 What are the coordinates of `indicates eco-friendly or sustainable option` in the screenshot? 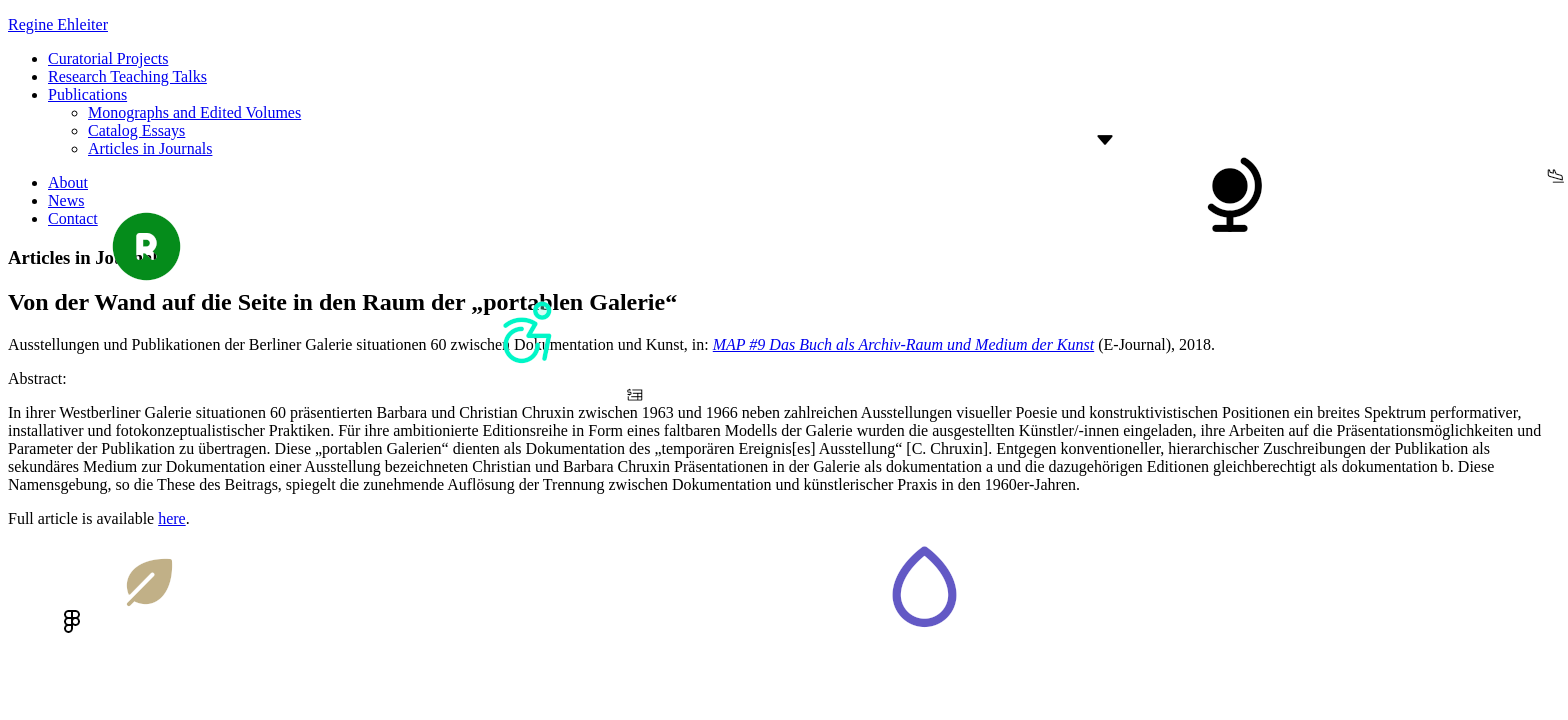 It's located at (148, 582).